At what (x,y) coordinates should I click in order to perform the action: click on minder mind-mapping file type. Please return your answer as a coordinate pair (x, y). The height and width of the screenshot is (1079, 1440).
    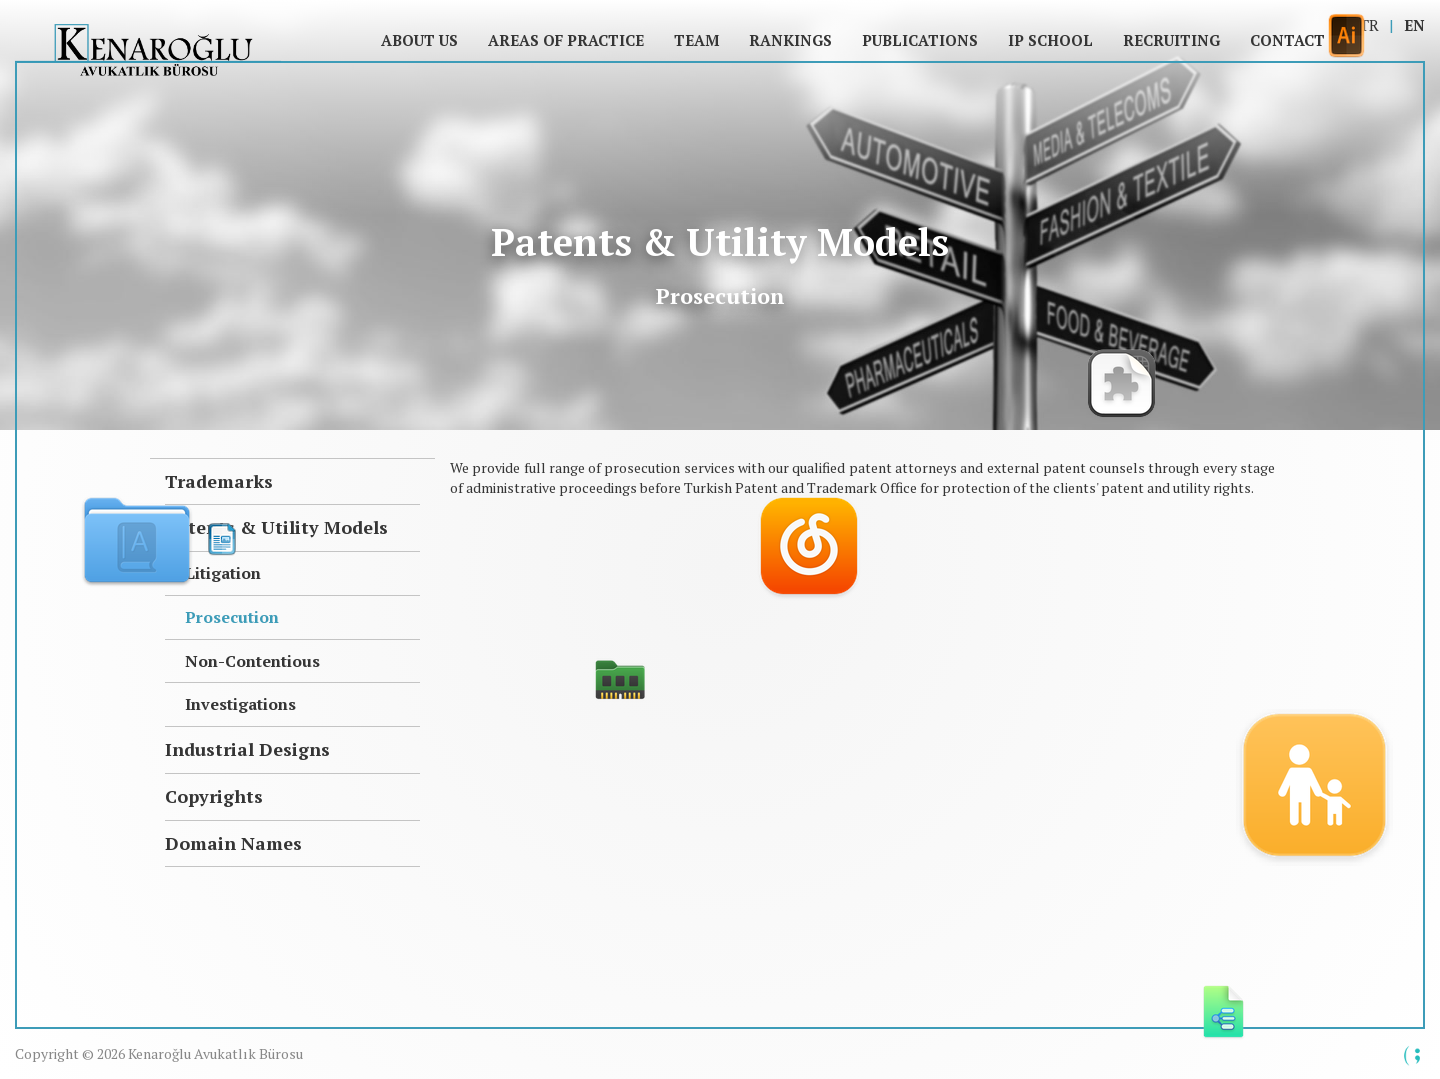
    Looking at the image, I should click on (1223, 1012).